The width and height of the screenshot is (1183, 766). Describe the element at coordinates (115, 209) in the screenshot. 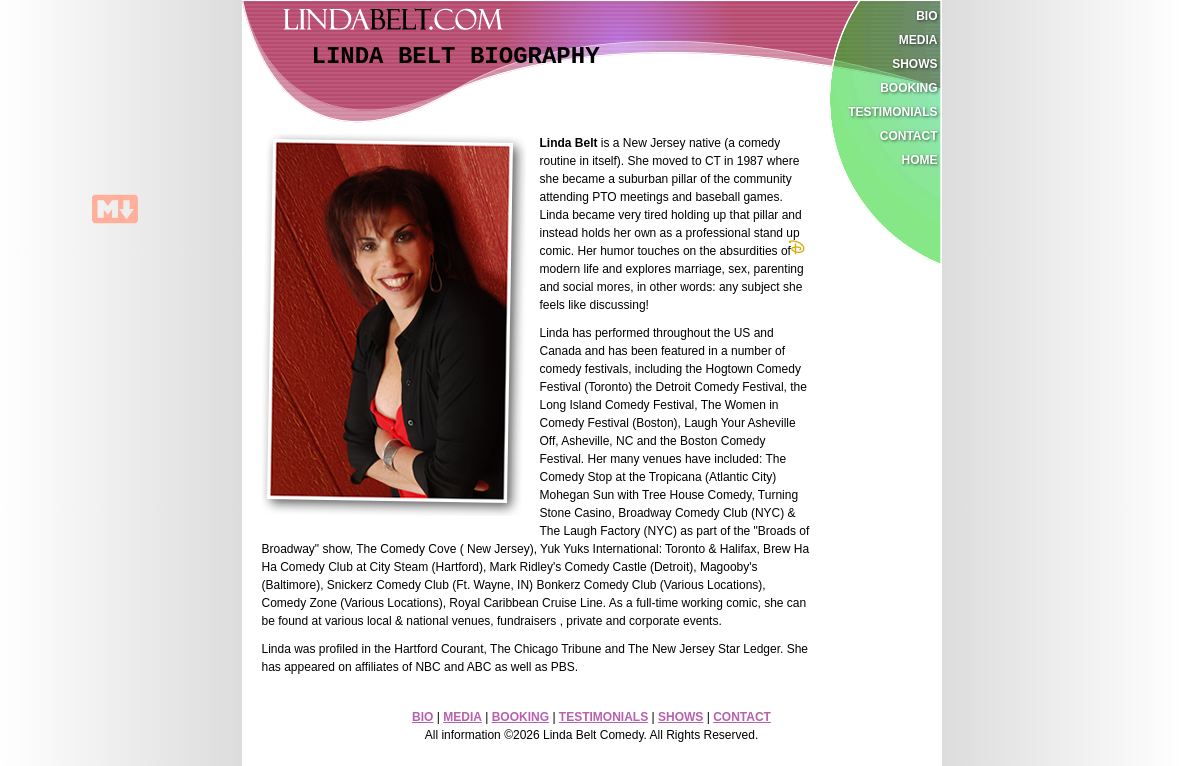

I see `format text using markdown` at that location.